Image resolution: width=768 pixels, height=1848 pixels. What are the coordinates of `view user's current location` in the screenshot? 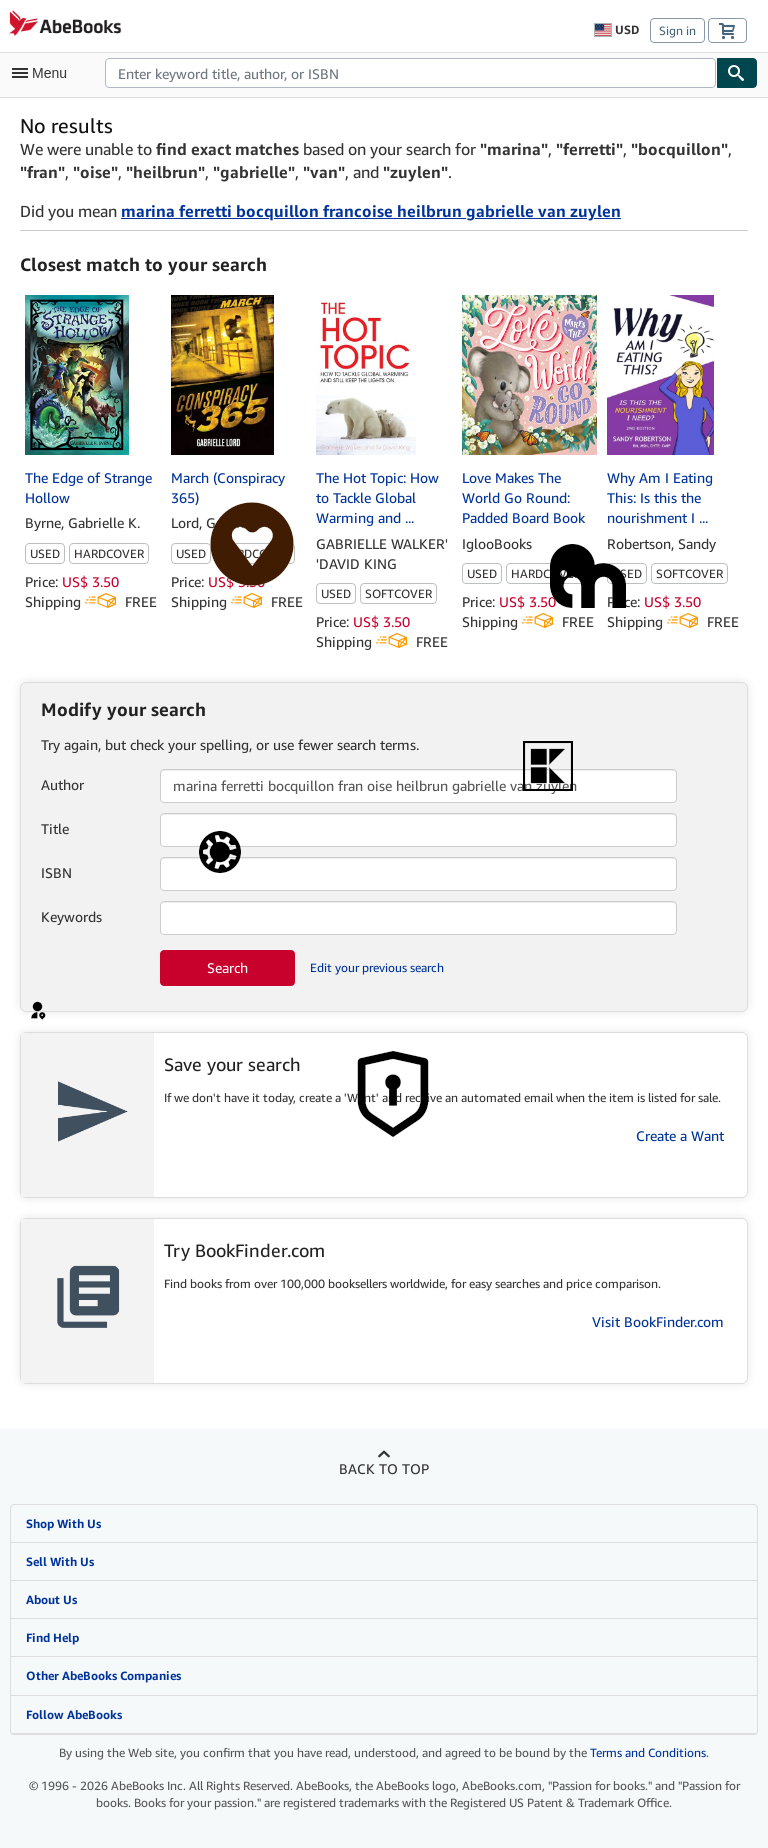 It's located at (37, 1010).